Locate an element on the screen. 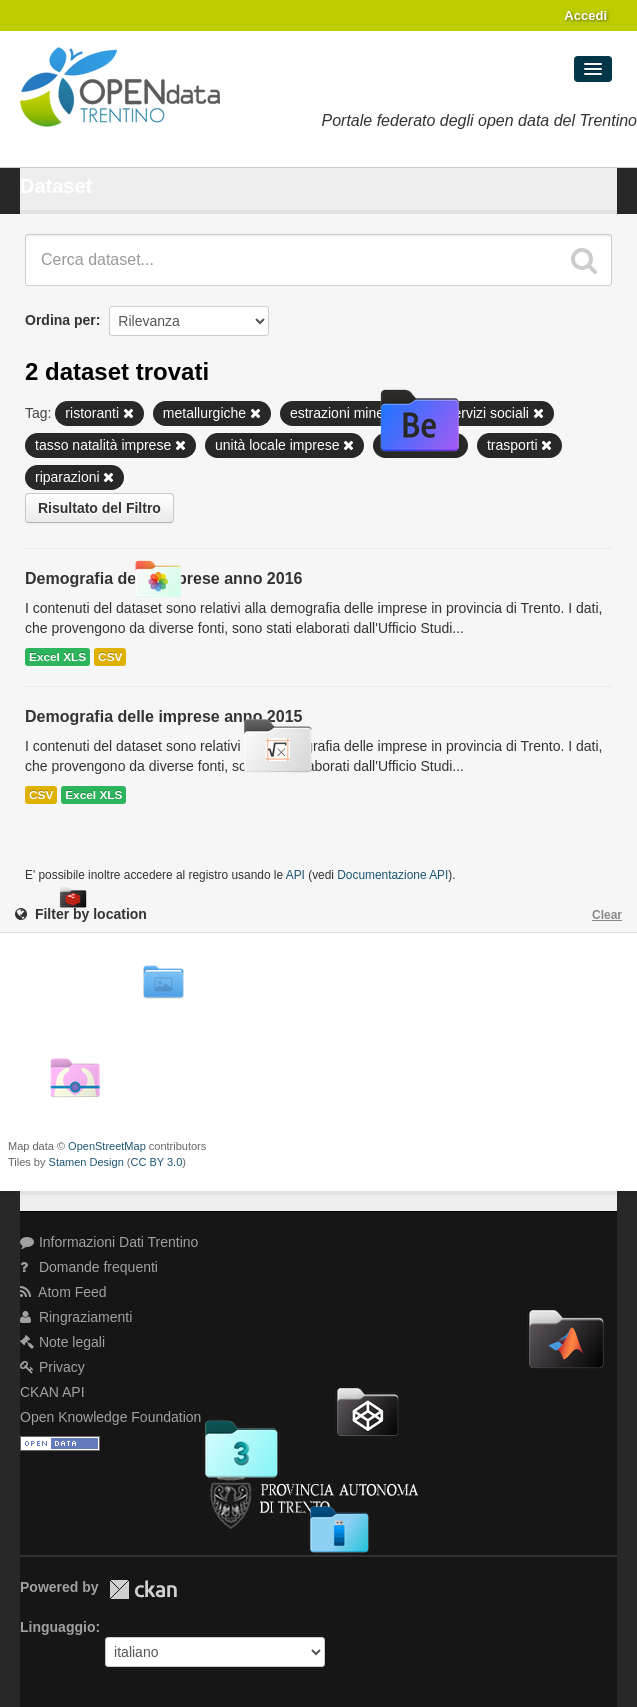  open icloud photos folder is located at coordinates (158, 580).